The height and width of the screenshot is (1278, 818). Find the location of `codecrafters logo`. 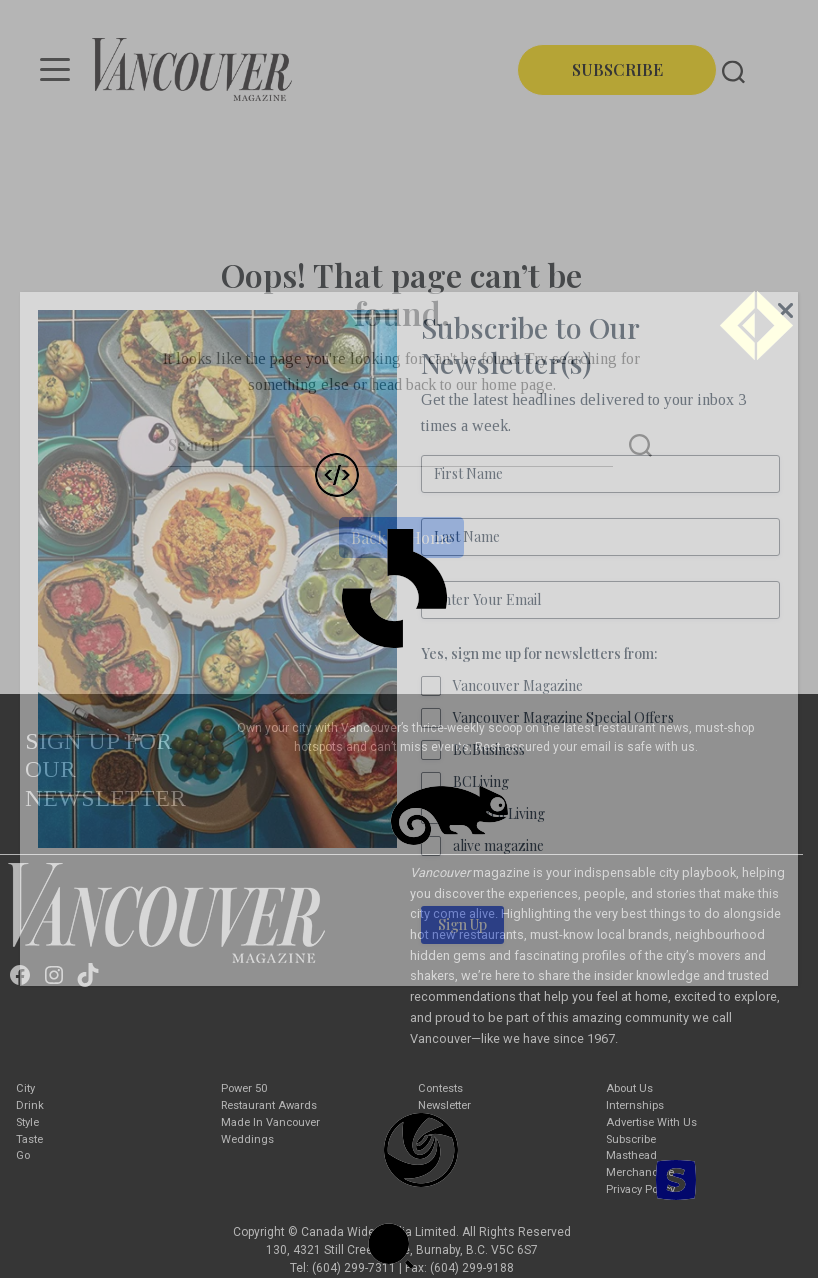

codecrafters logo is located at coordinates (337, 475).